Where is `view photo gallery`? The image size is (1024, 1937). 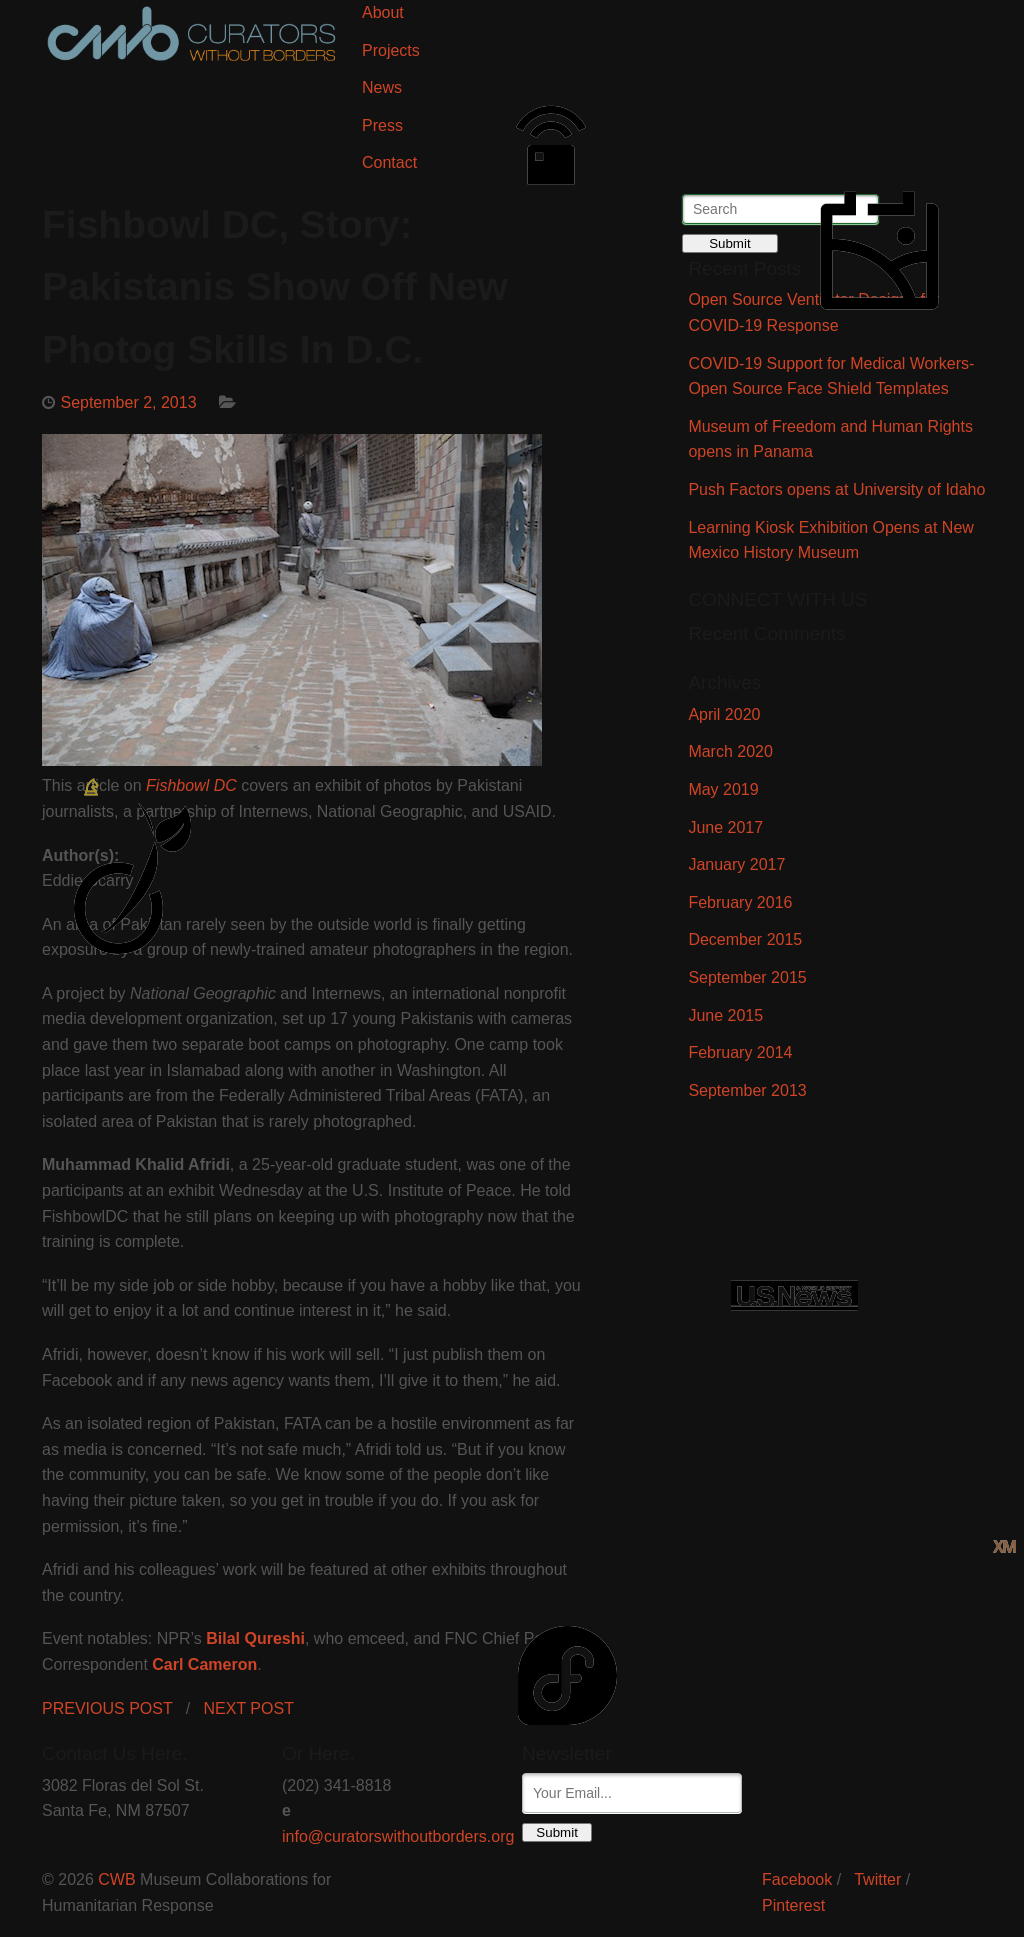
view photo gallery is located at coordinates (879, 256).